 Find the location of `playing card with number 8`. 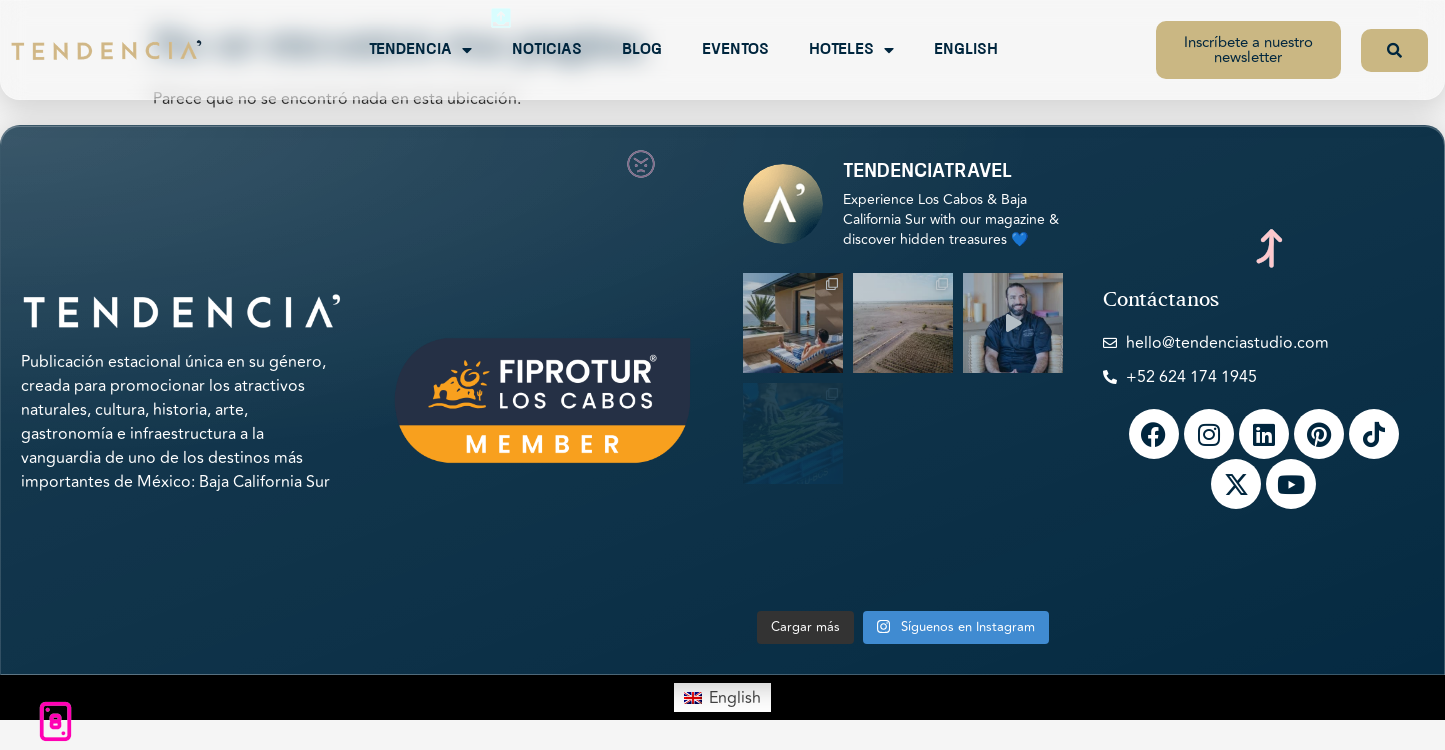

playing card with number 8 is located at coordinates (55, 721).